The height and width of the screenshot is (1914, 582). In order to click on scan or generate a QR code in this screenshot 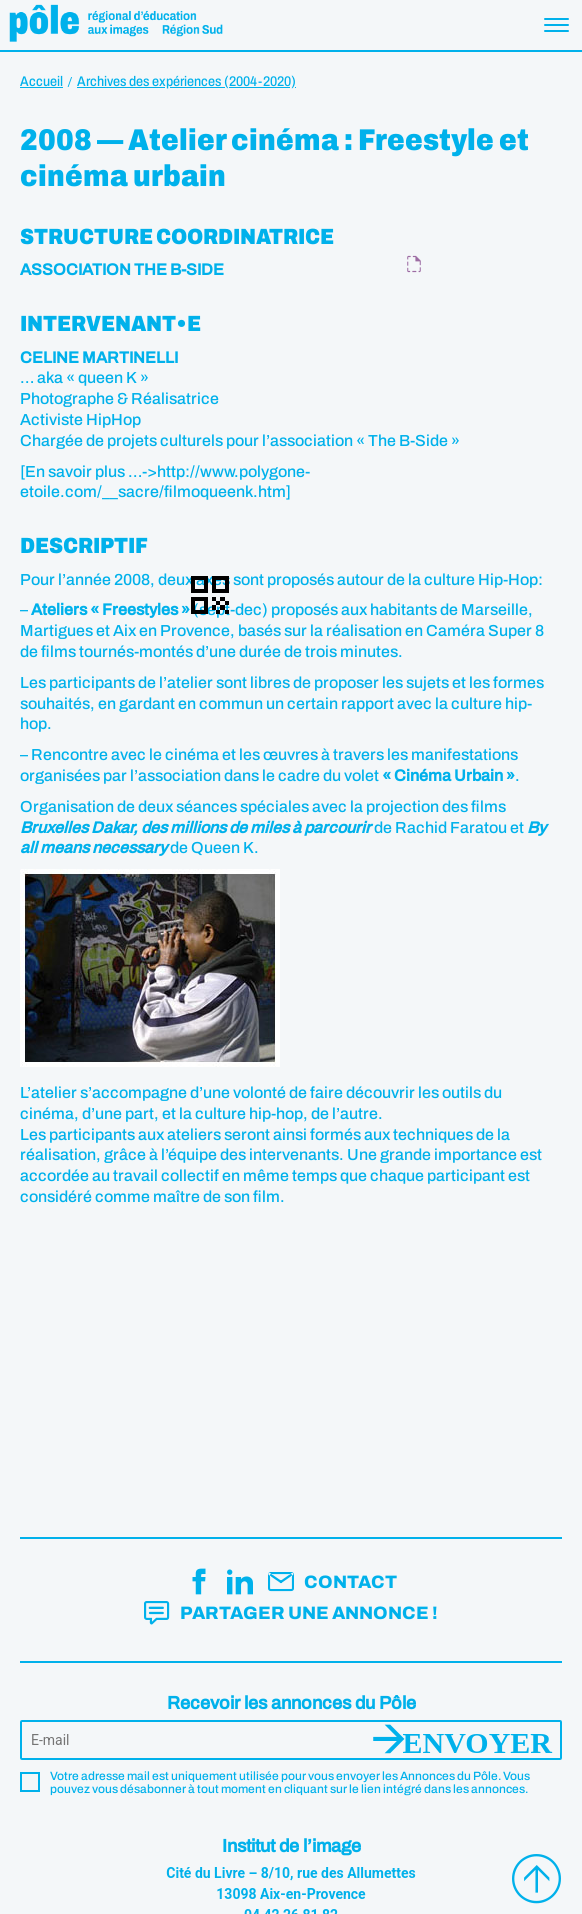, I will do `click(210, 595)`.